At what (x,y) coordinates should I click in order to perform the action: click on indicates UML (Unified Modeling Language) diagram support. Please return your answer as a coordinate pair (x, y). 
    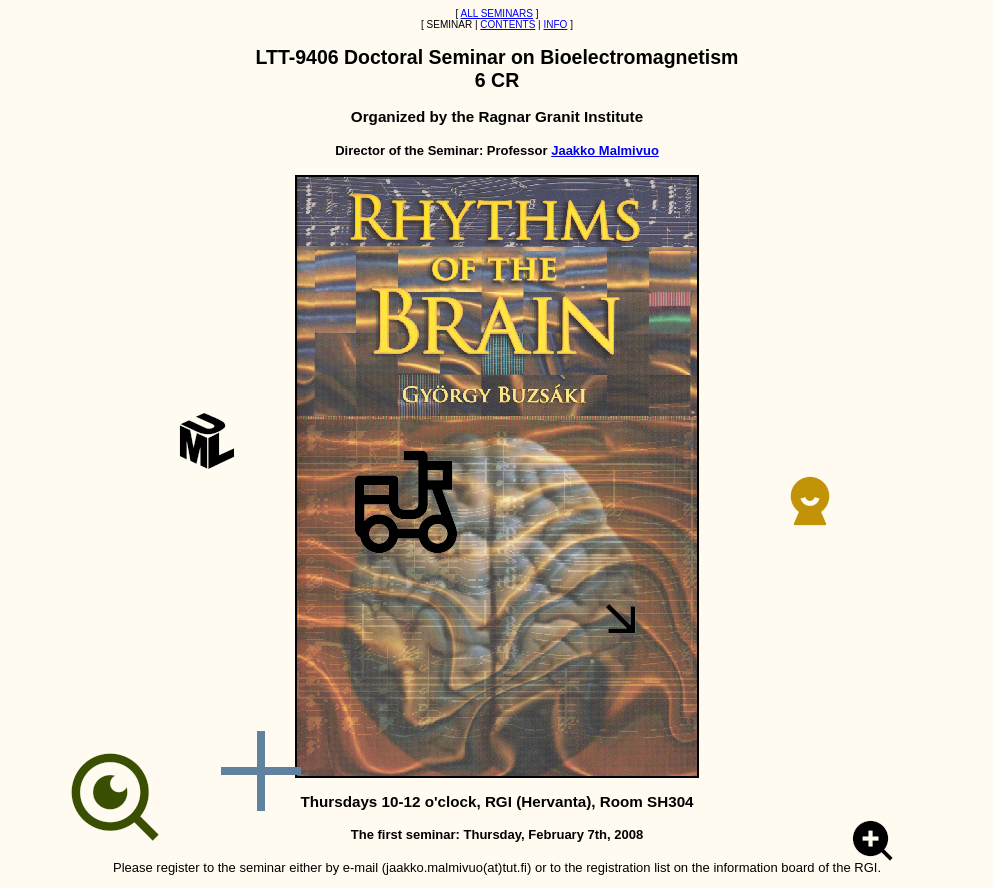
    Looking at the image, I should click on (207, 441).